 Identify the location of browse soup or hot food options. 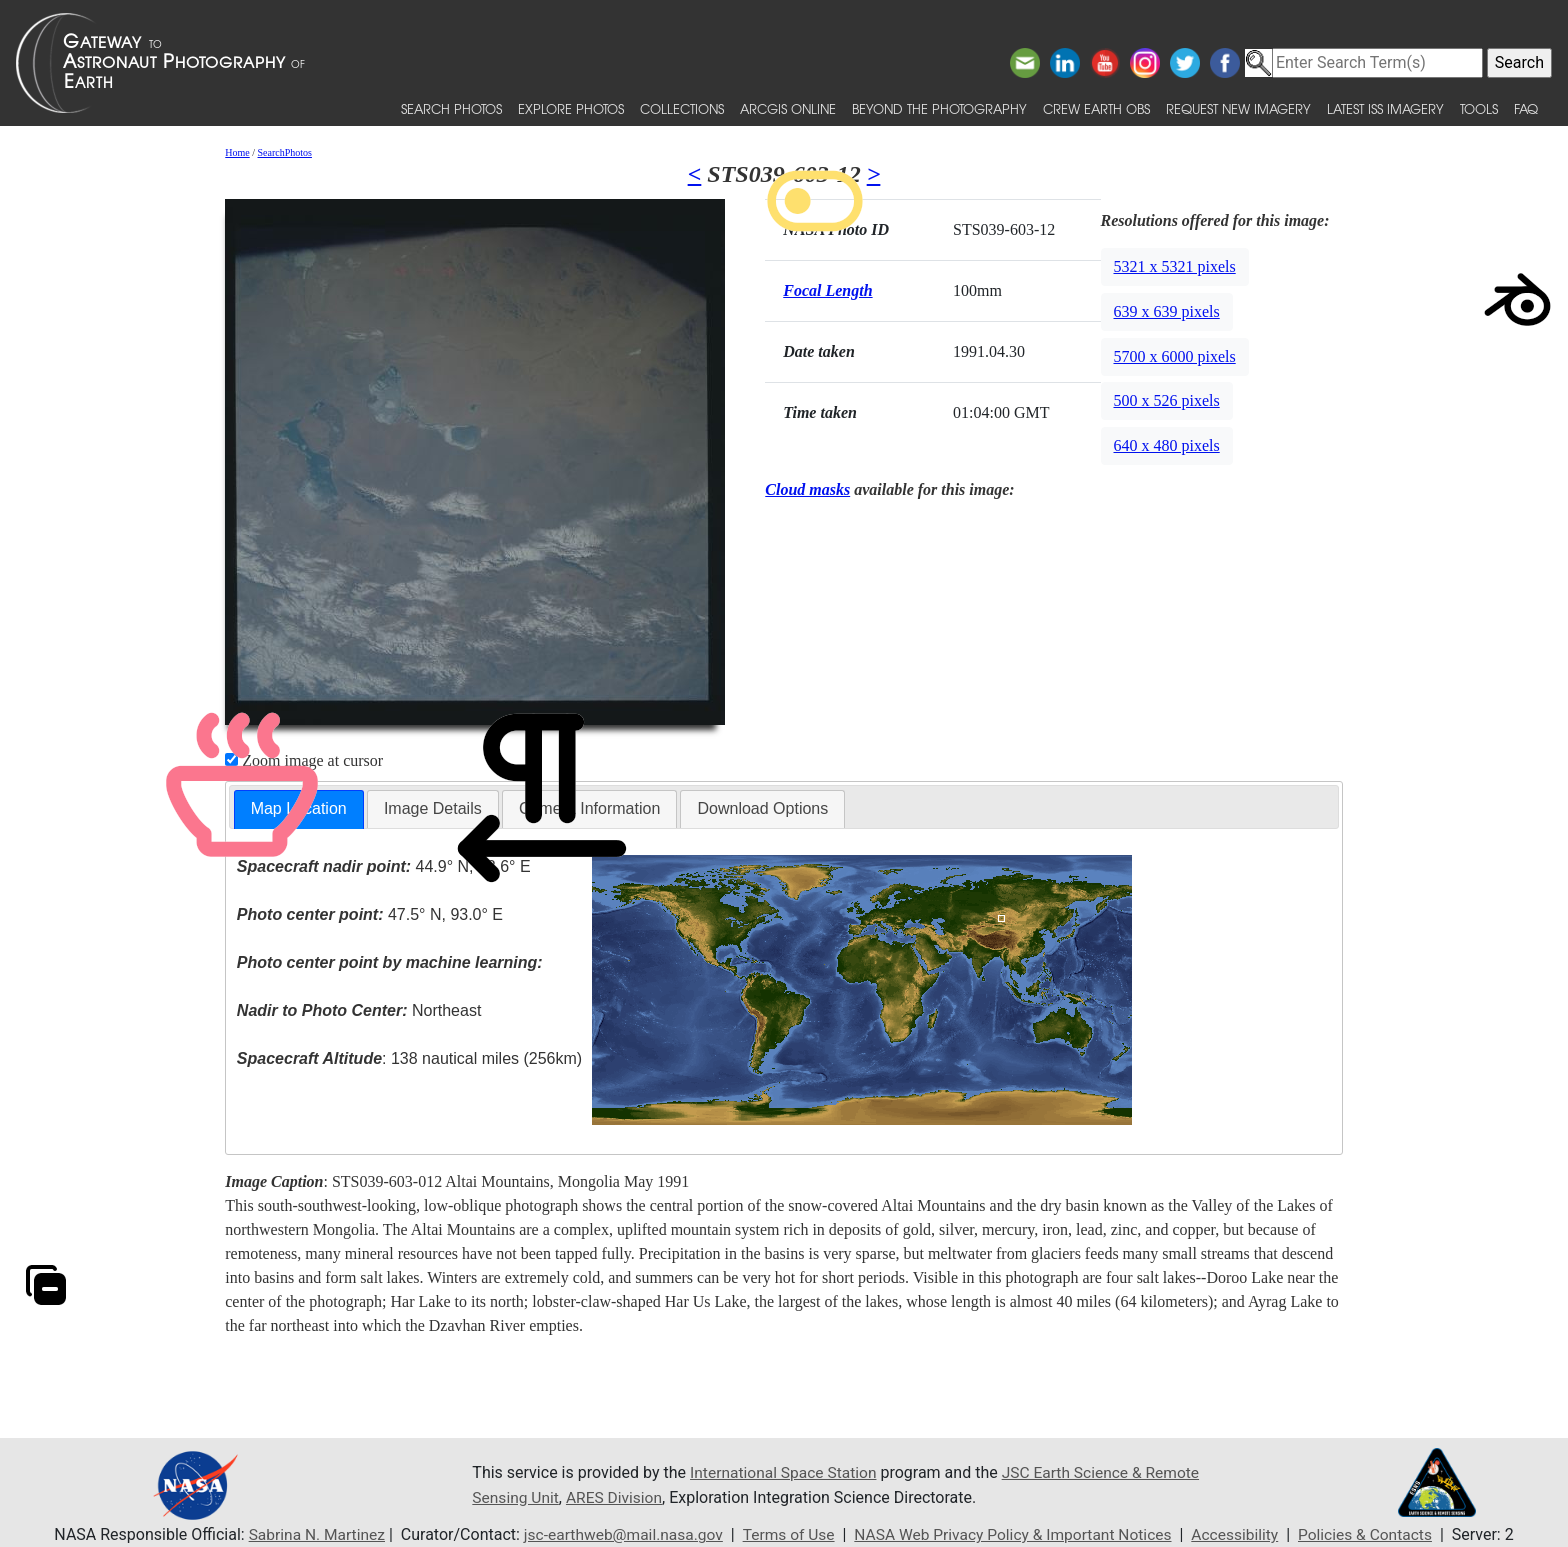
(242, 781).